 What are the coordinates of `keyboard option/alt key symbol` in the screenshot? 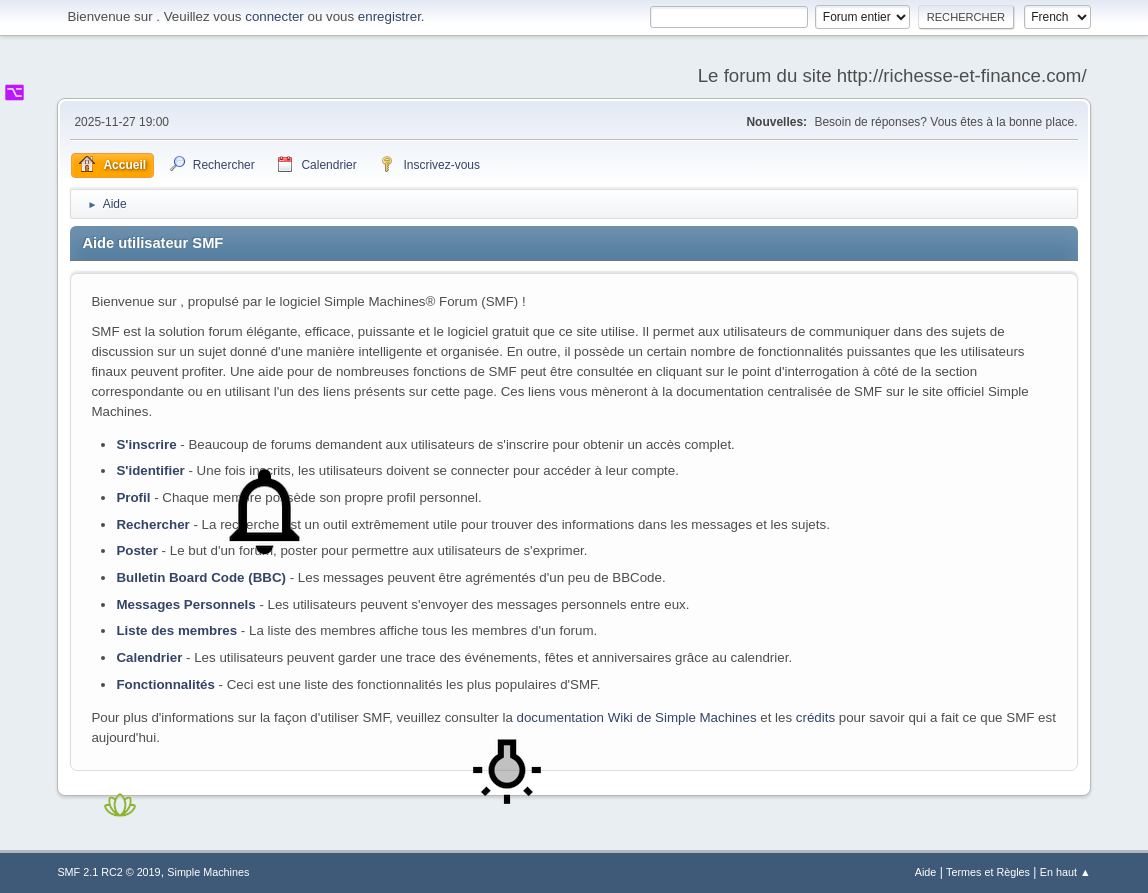 It's located at (14, 92).